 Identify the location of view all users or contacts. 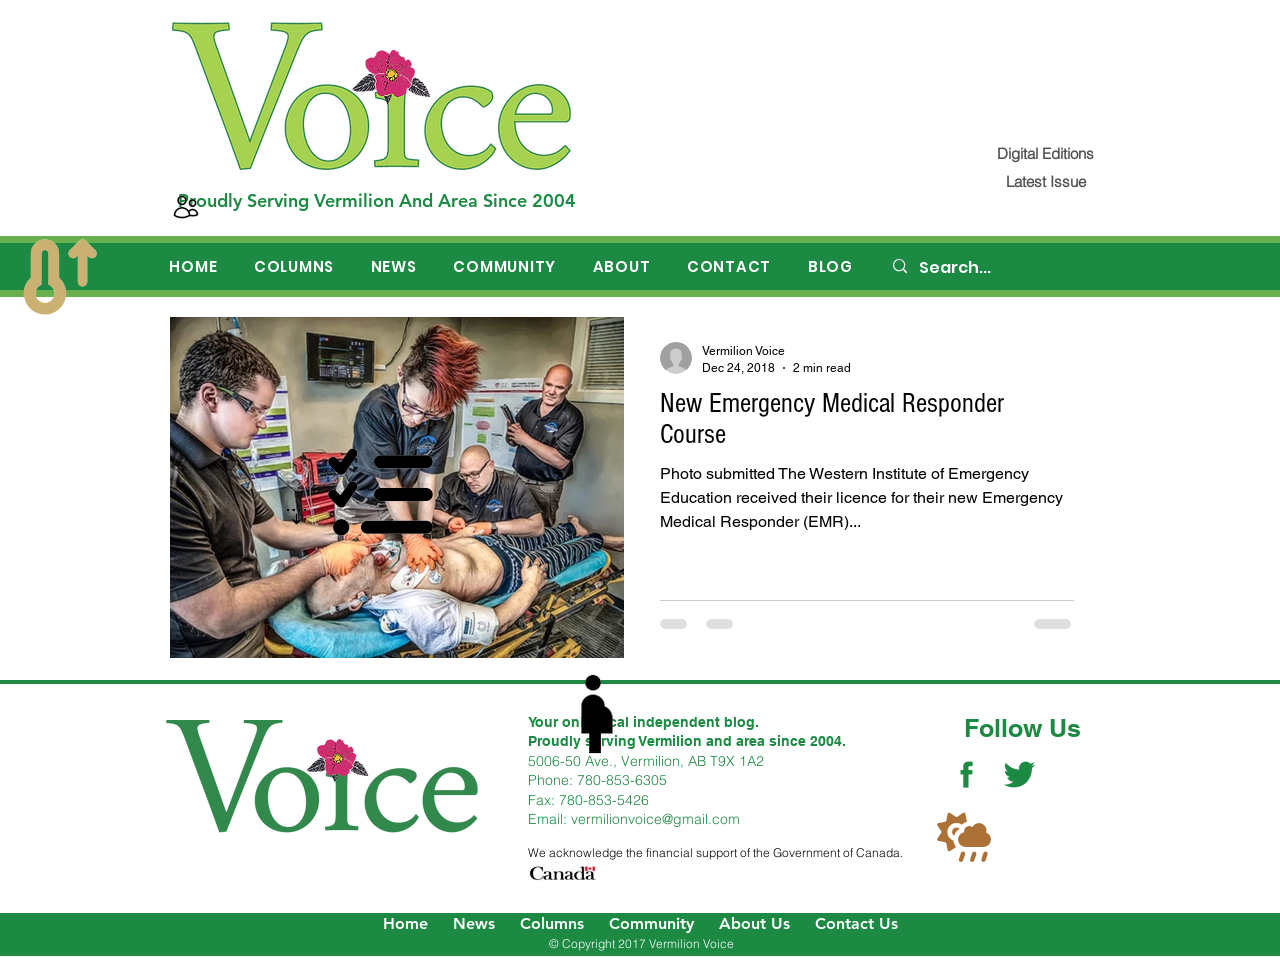
(186, 207).